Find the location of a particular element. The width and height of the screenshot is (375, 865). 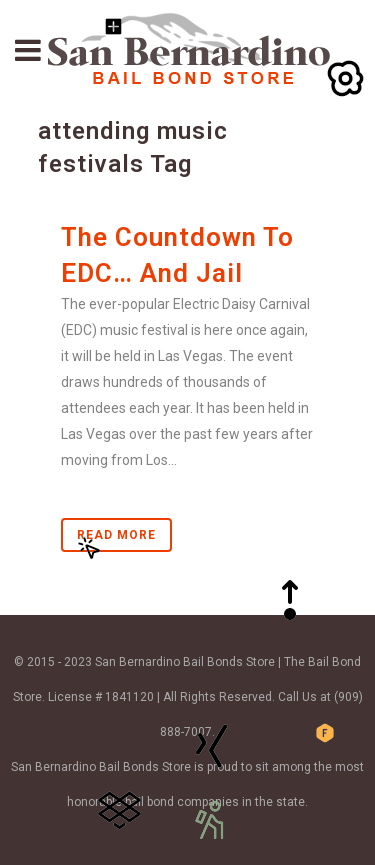

access breakfast or brunch recipes is located at coordinates (345, 78).